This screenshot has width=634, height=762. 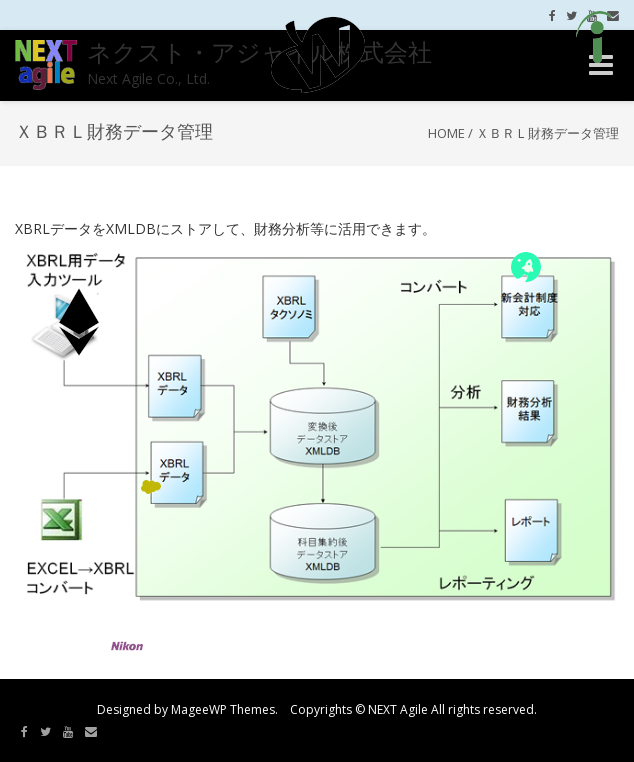 What do you see at coordinates (79, 322) in the screenshot?
I see `ethereum cryptocurrency logo` at bounding box center [79, 322].